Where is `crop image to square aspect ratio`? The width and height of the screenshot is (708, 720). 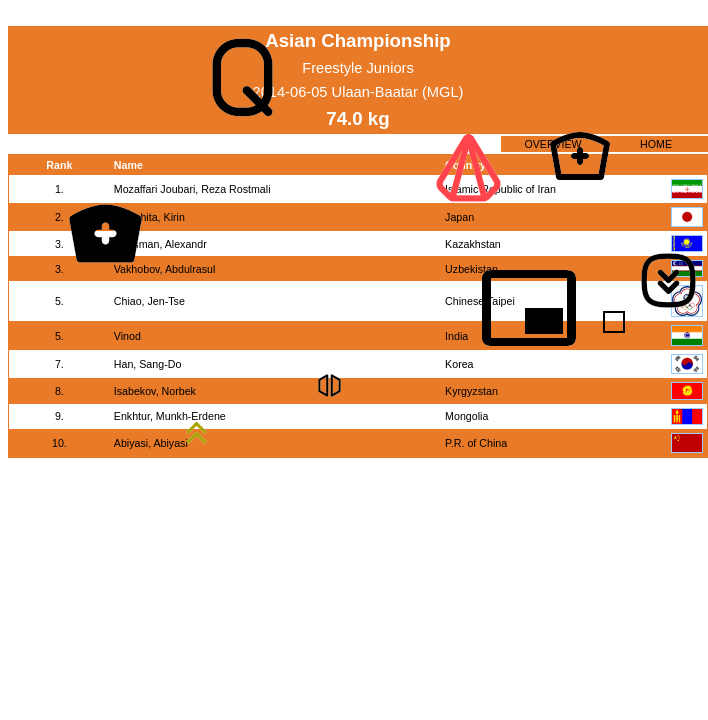 crop image to square aspect ratio is located at coordinates (614, 322).